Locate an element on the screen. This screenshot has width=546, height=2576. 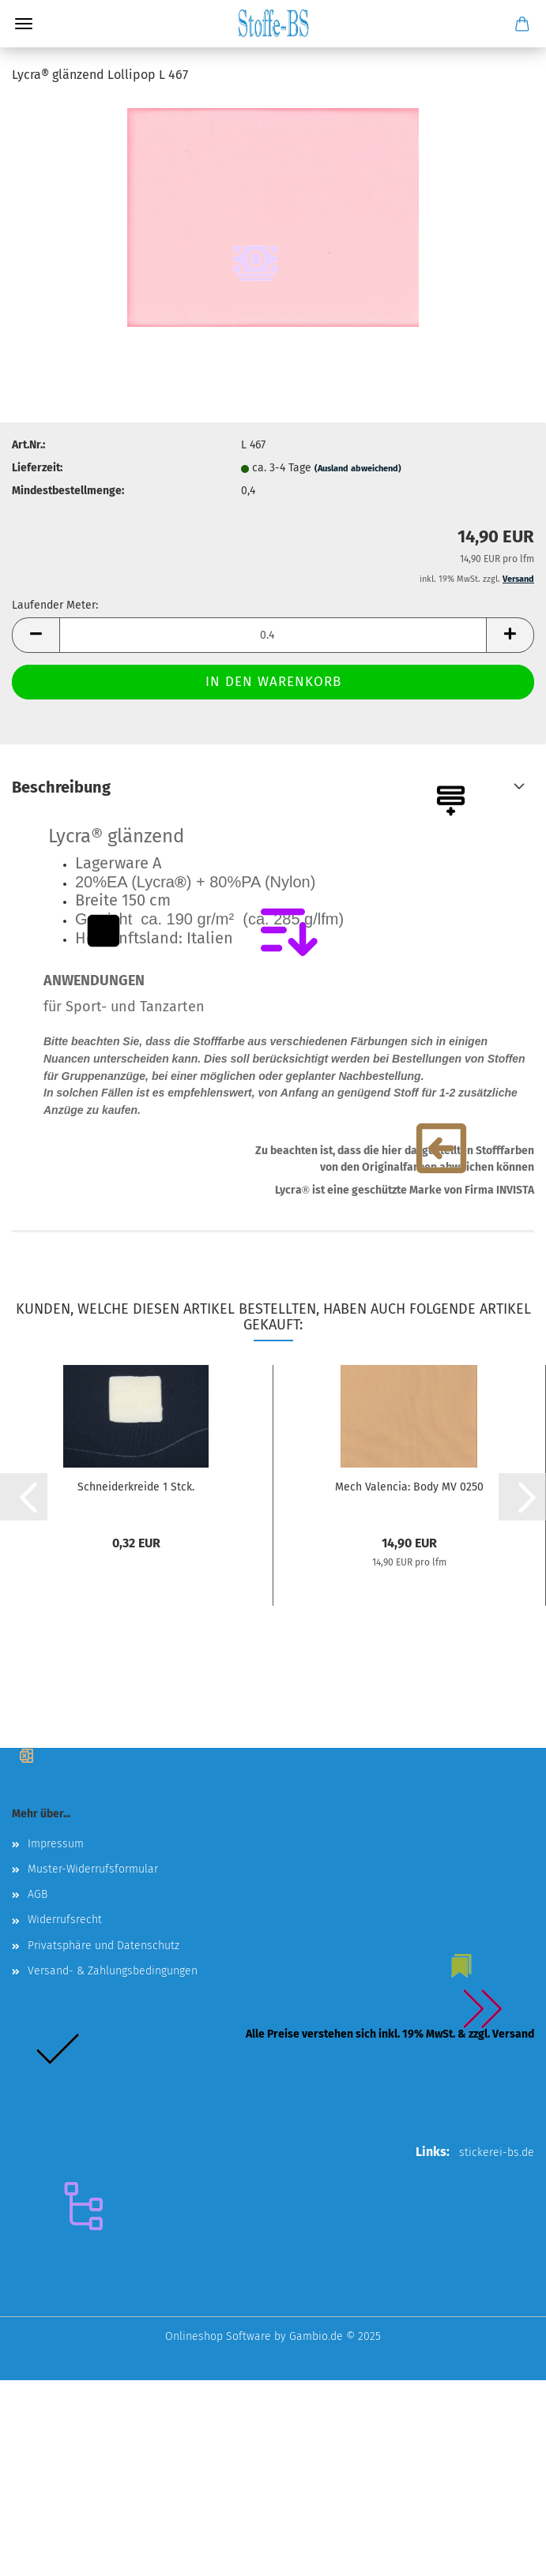
confirm or complete an action is located at coordinates (57, 2047).